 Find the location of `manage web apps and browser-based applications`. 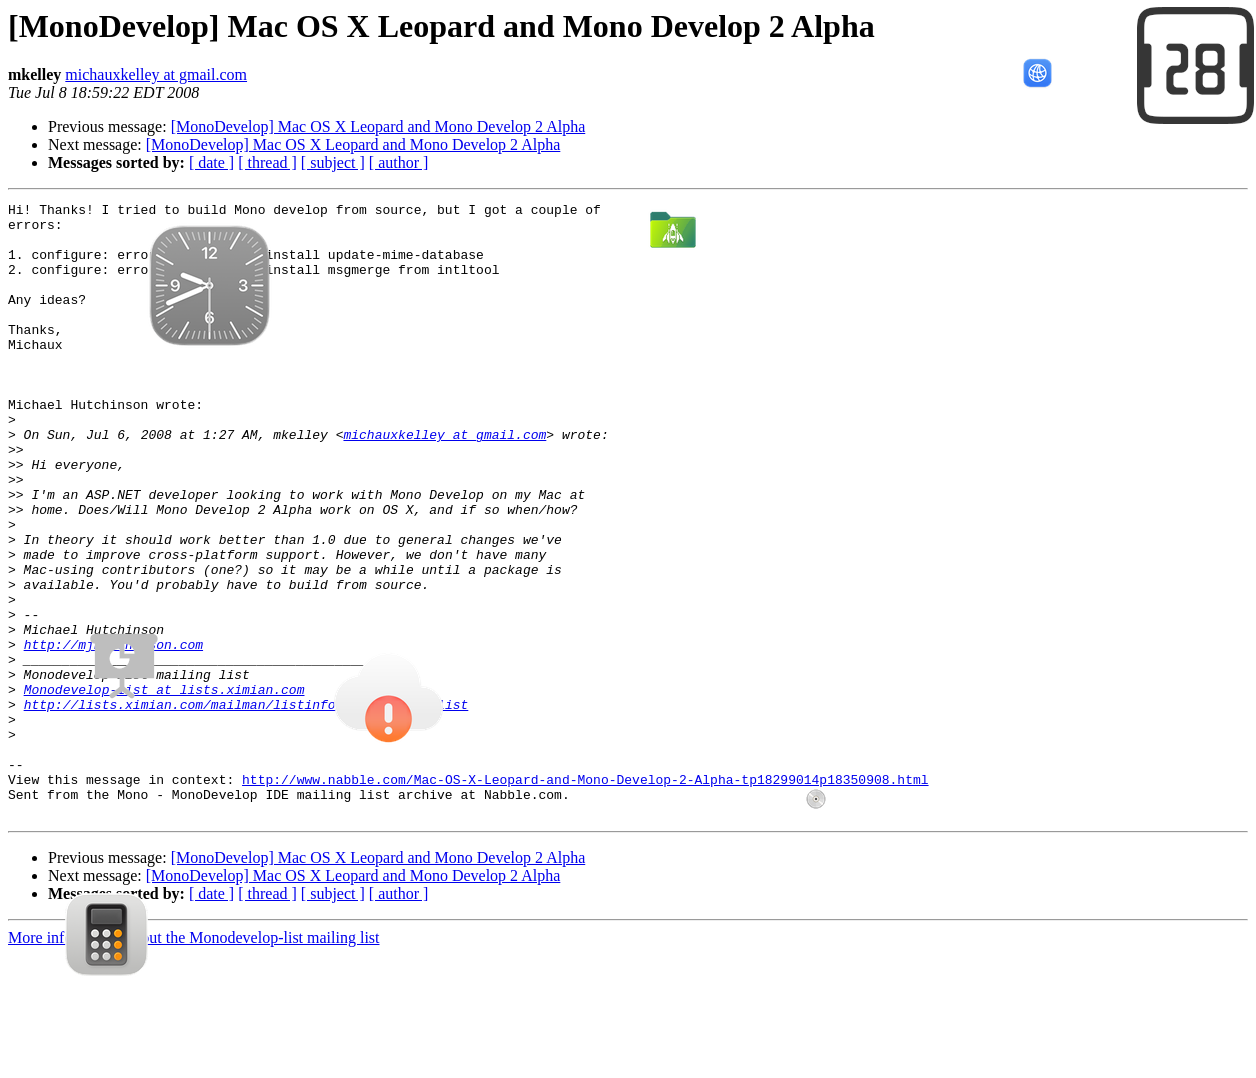

manage web apps and browser-based applications is located at coordinates (1037, 73).